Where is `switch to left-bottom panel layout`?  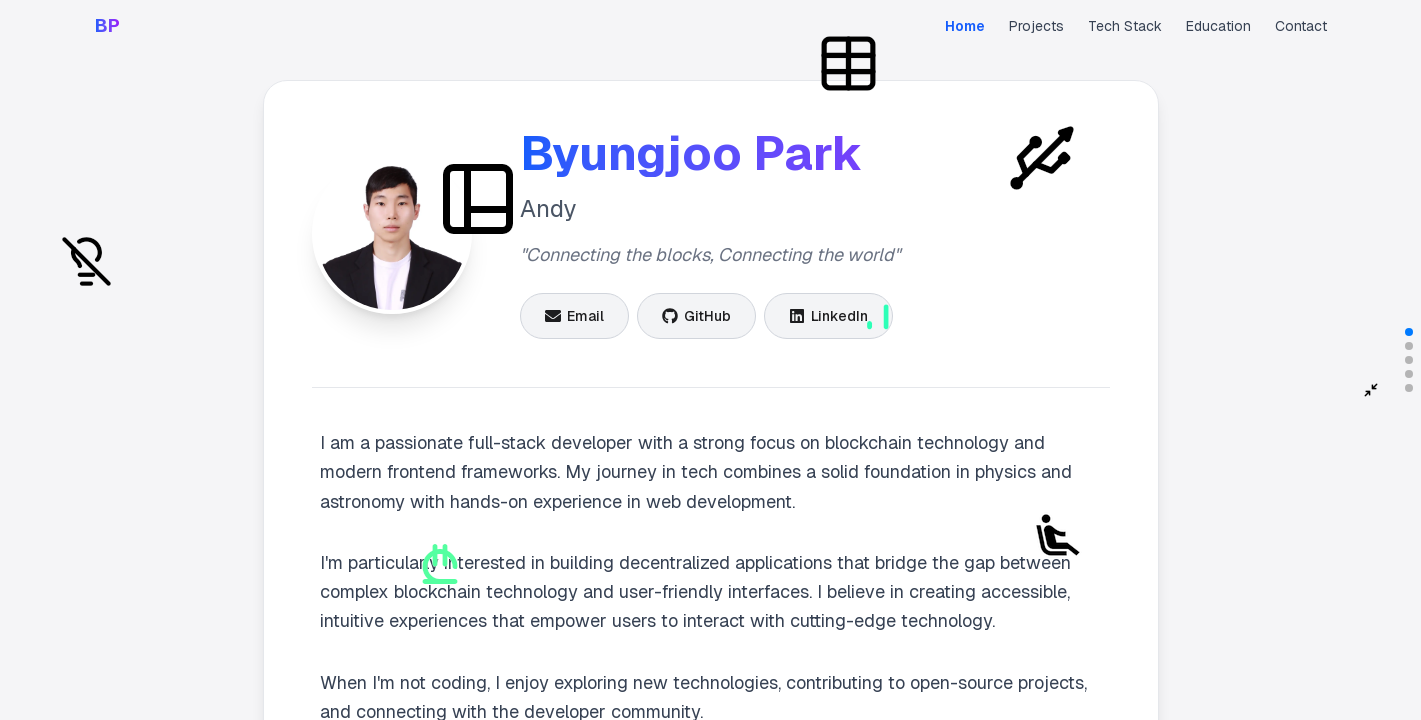 switch to left-bottom panel layout is located at coordinates (478, 199).